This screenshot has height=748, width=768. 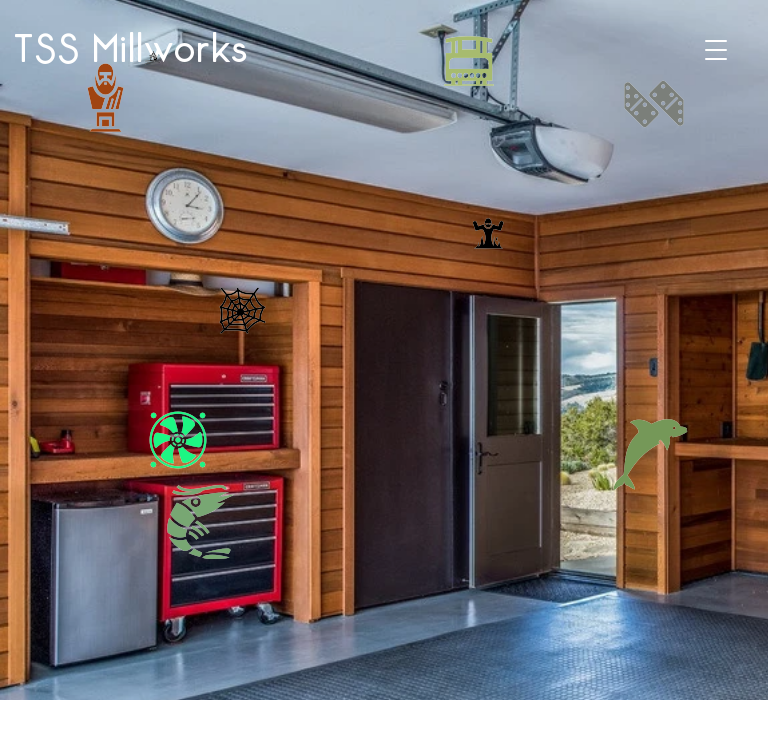 What do you see at coordinates (201, 522) in the screenshot?
I see `select shrimp or seafood option` at bounding box center [201, 522].